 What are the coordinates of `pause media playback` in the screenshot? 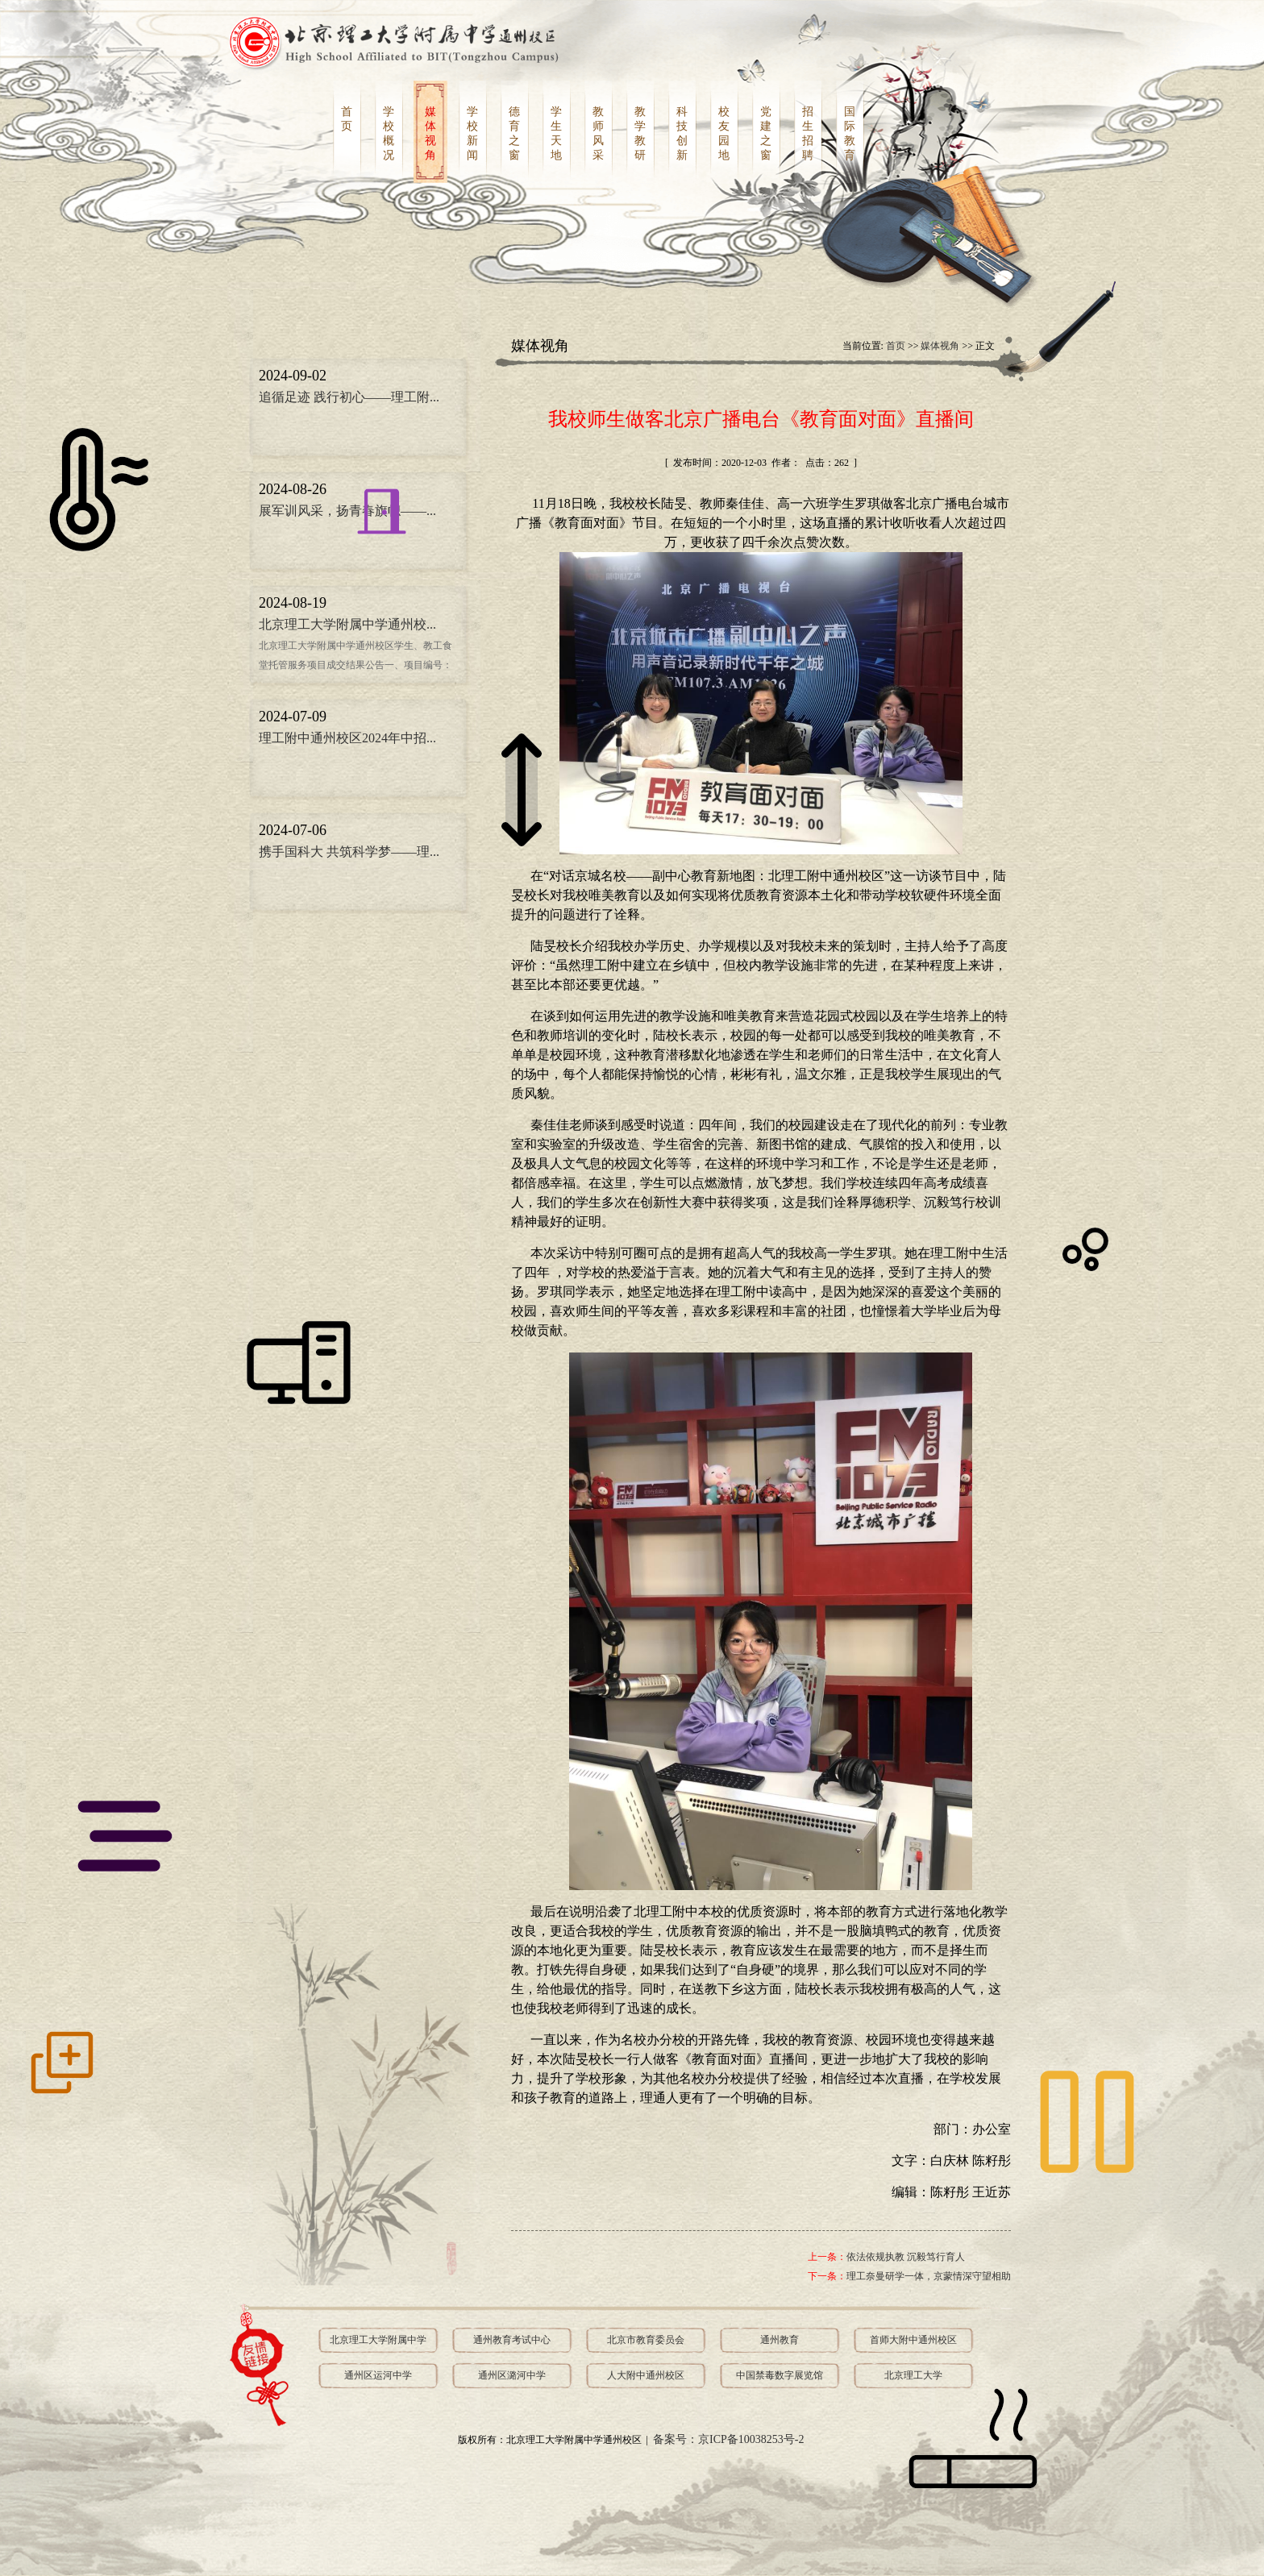 It's located at (1087, 2121).